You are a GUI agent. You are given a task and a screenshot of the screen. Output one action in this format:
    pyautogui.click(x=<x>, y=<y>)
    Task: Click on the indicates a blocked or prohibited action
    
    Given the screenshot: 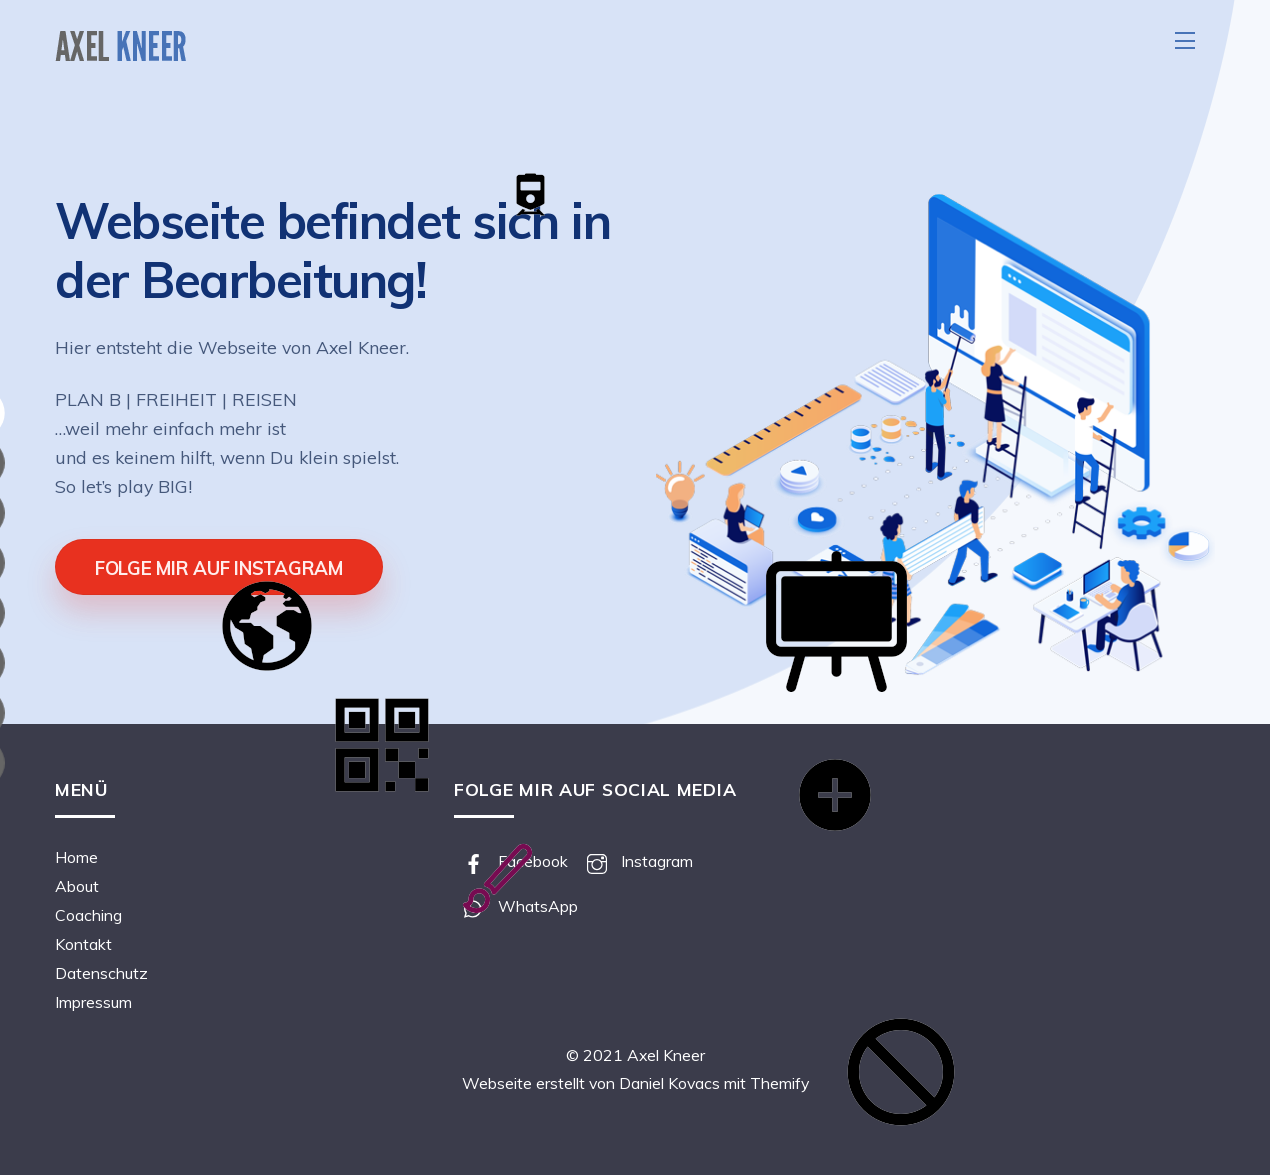 What is the action you would take?
    pyautogui.click(x=901, y=1072)
    